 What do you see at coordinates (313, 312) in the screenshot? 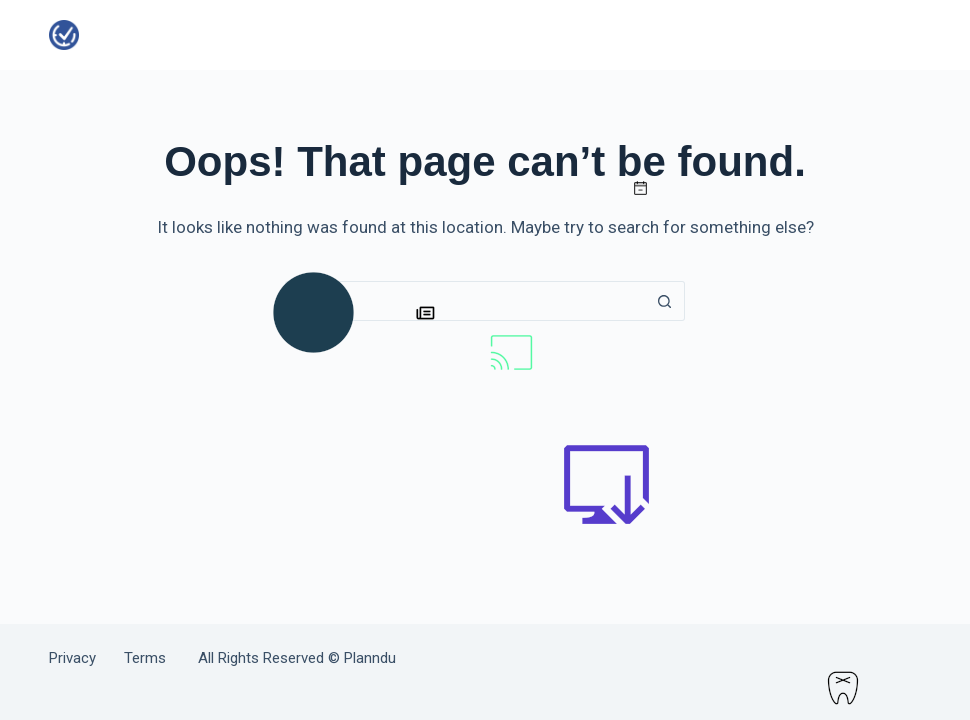
I see `select or mark an item as active` at bounding box center [313, 312].